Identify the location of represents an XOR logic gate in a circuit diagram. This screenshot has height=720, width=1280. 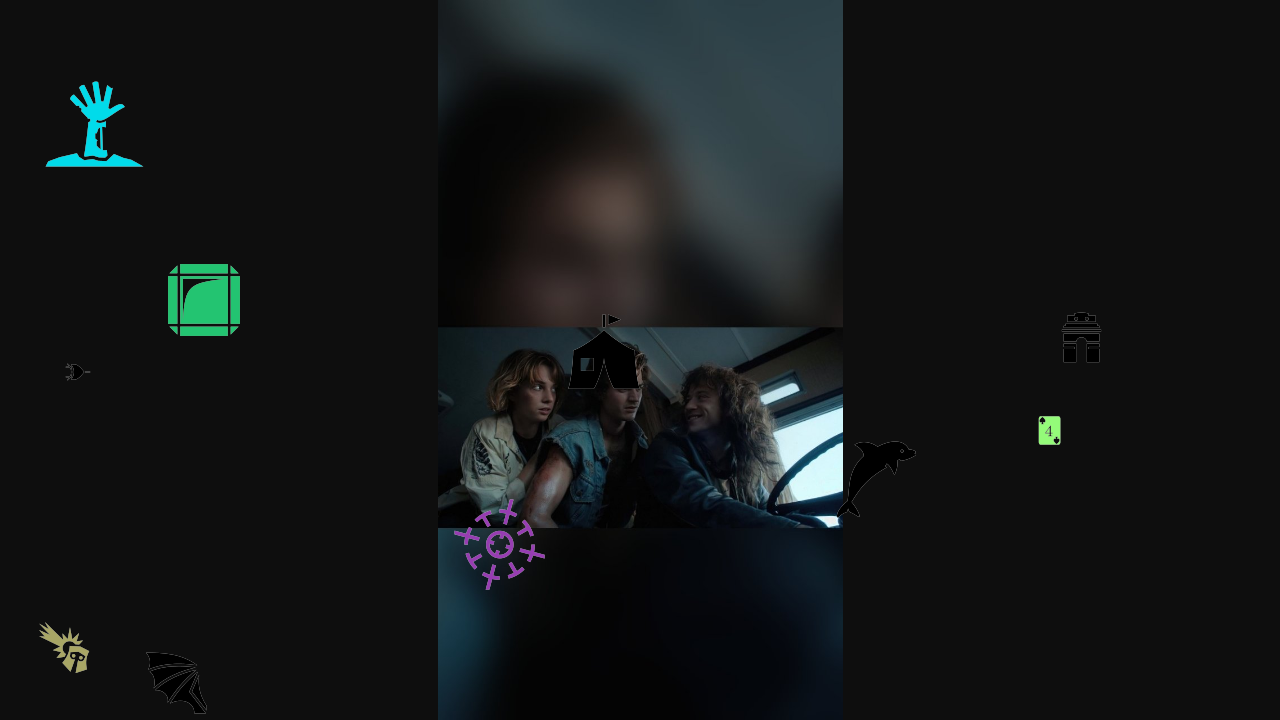
(78, 372).